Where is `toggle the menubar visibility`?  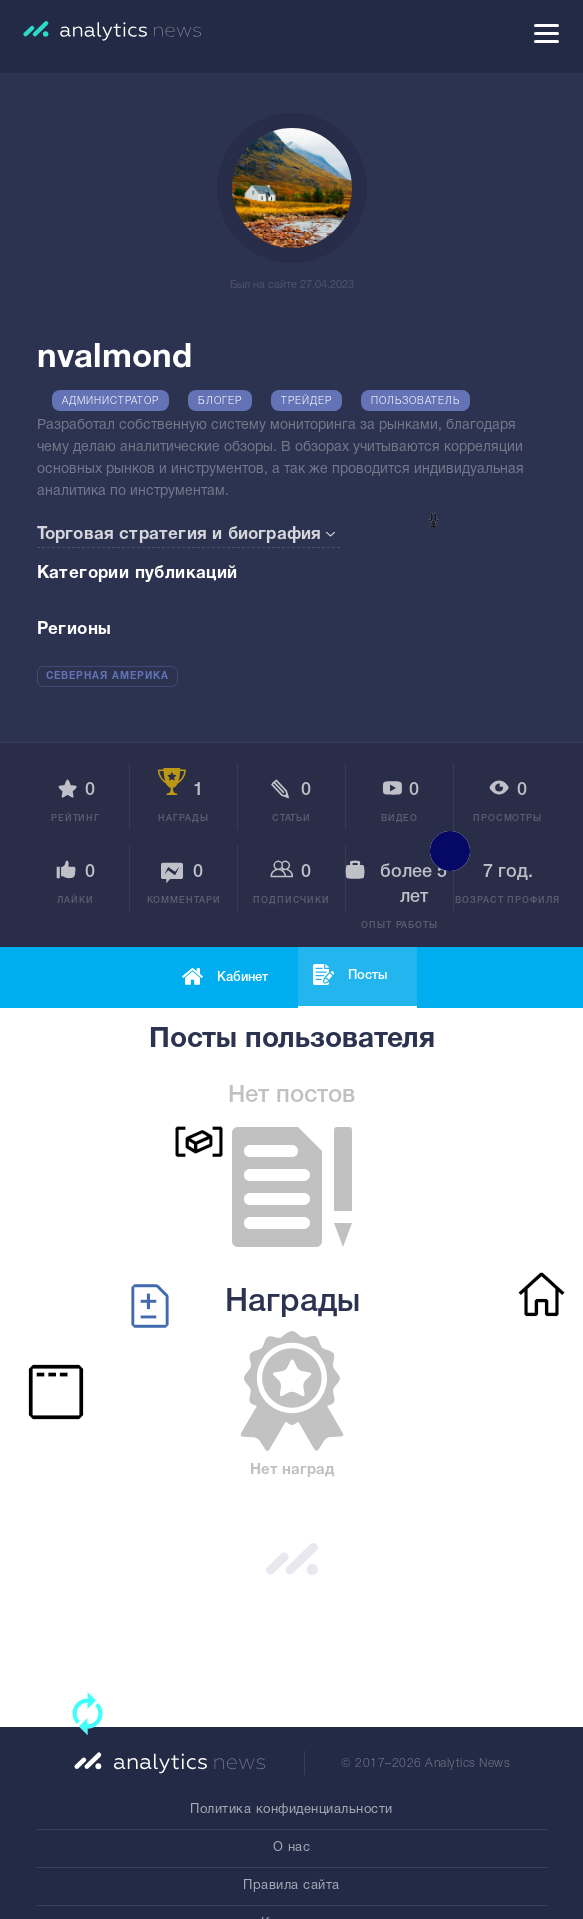 toggle the menubar visibility is located at coordinates (56, 1392).